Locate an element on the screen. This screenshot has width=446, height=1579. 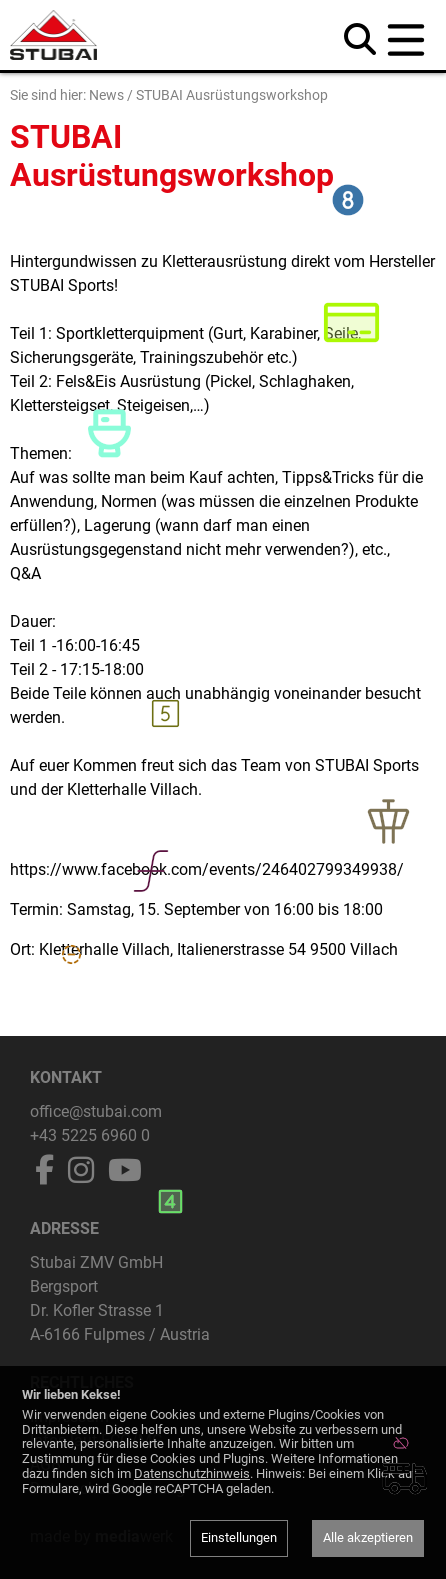
access function or formula editor is located at coordinates (151, 871).